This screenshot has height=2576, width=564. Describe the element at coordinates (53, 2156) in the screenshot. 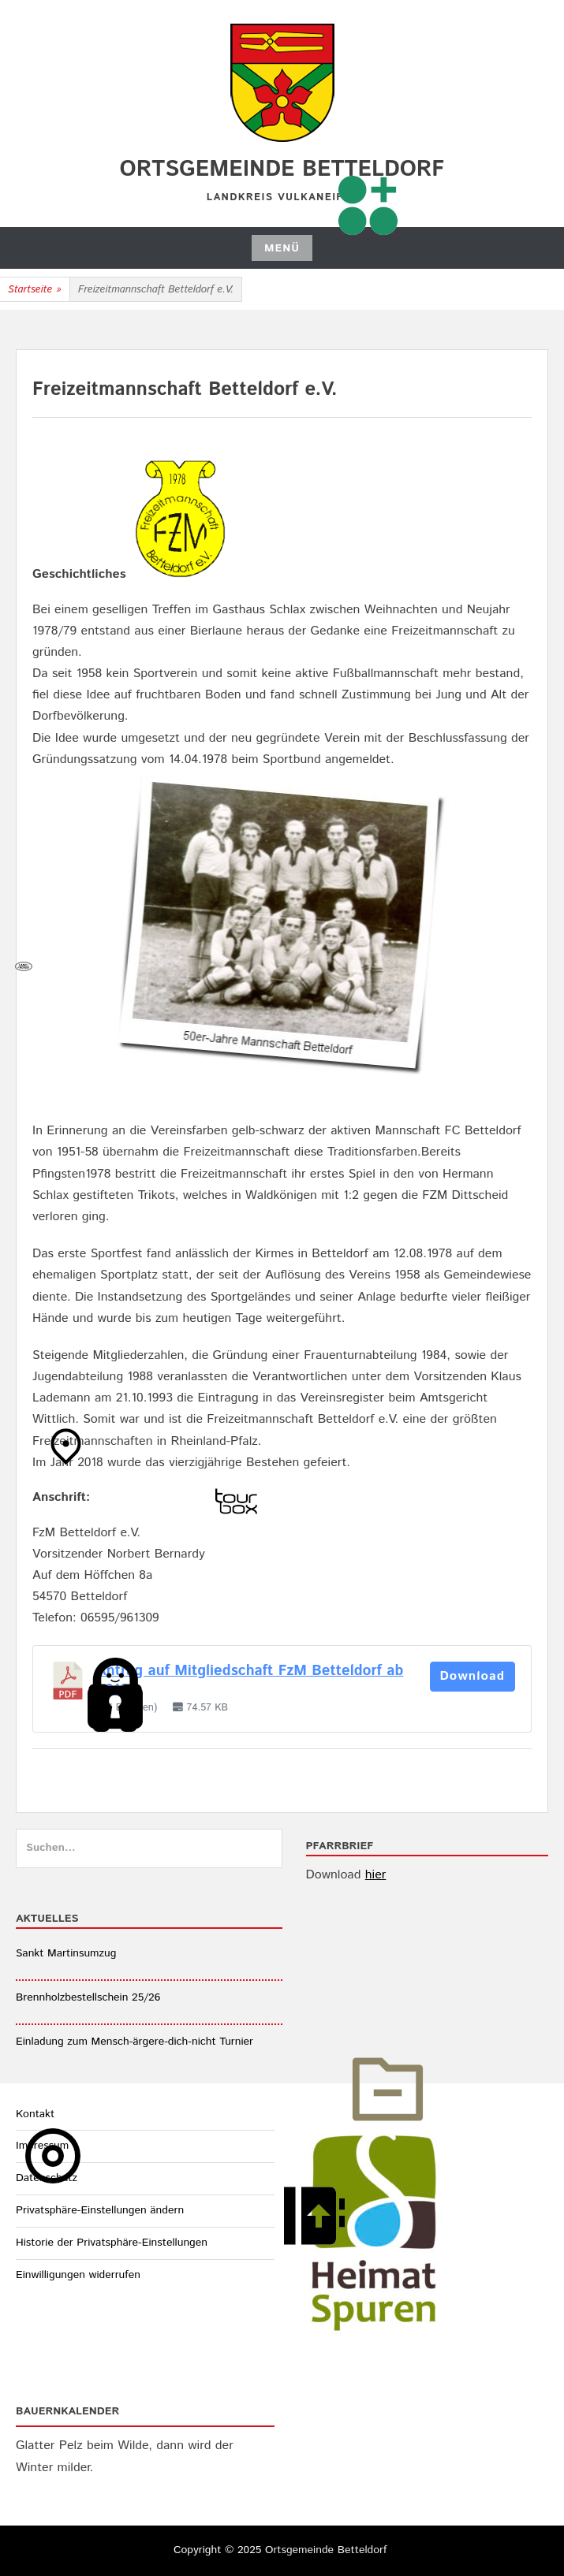

I see `view music album or disc` at that location.